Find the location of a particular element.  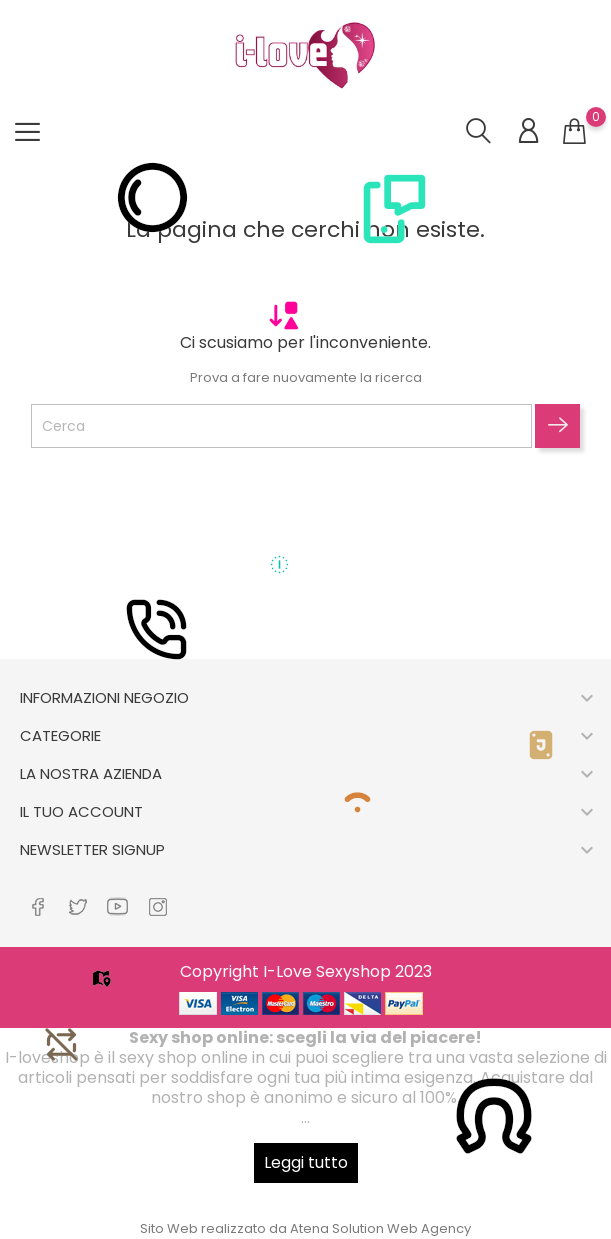

access horse riding or equestrian features is located at coordinates (494, 1116).